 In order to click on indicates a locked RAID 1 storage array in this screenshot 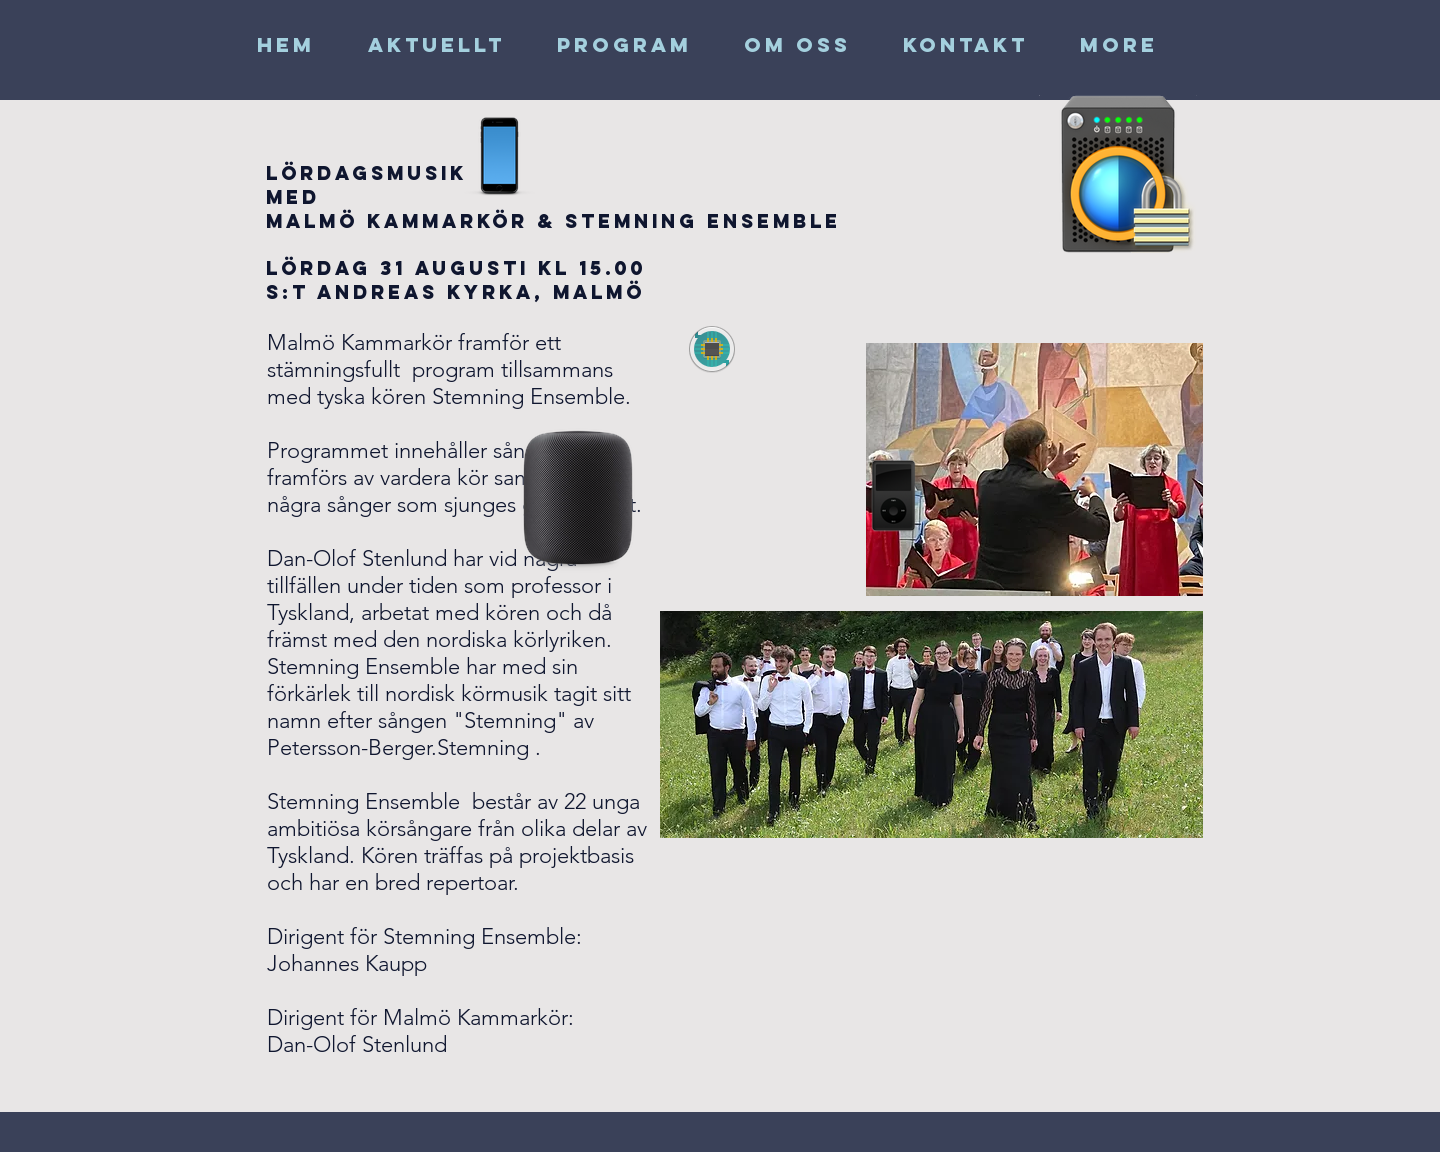, I will do `click(1118, 174)`.